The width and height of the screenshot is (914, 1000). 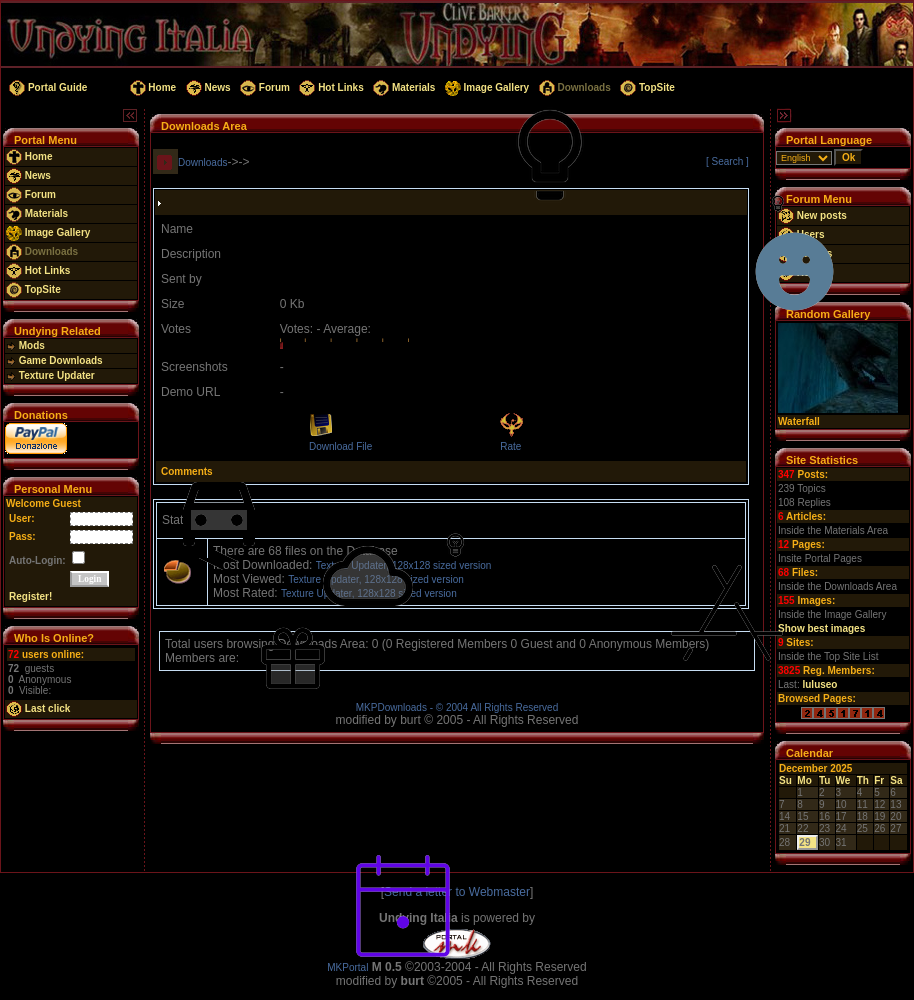 I want to click on open the app store, so click(x=727, y=617).